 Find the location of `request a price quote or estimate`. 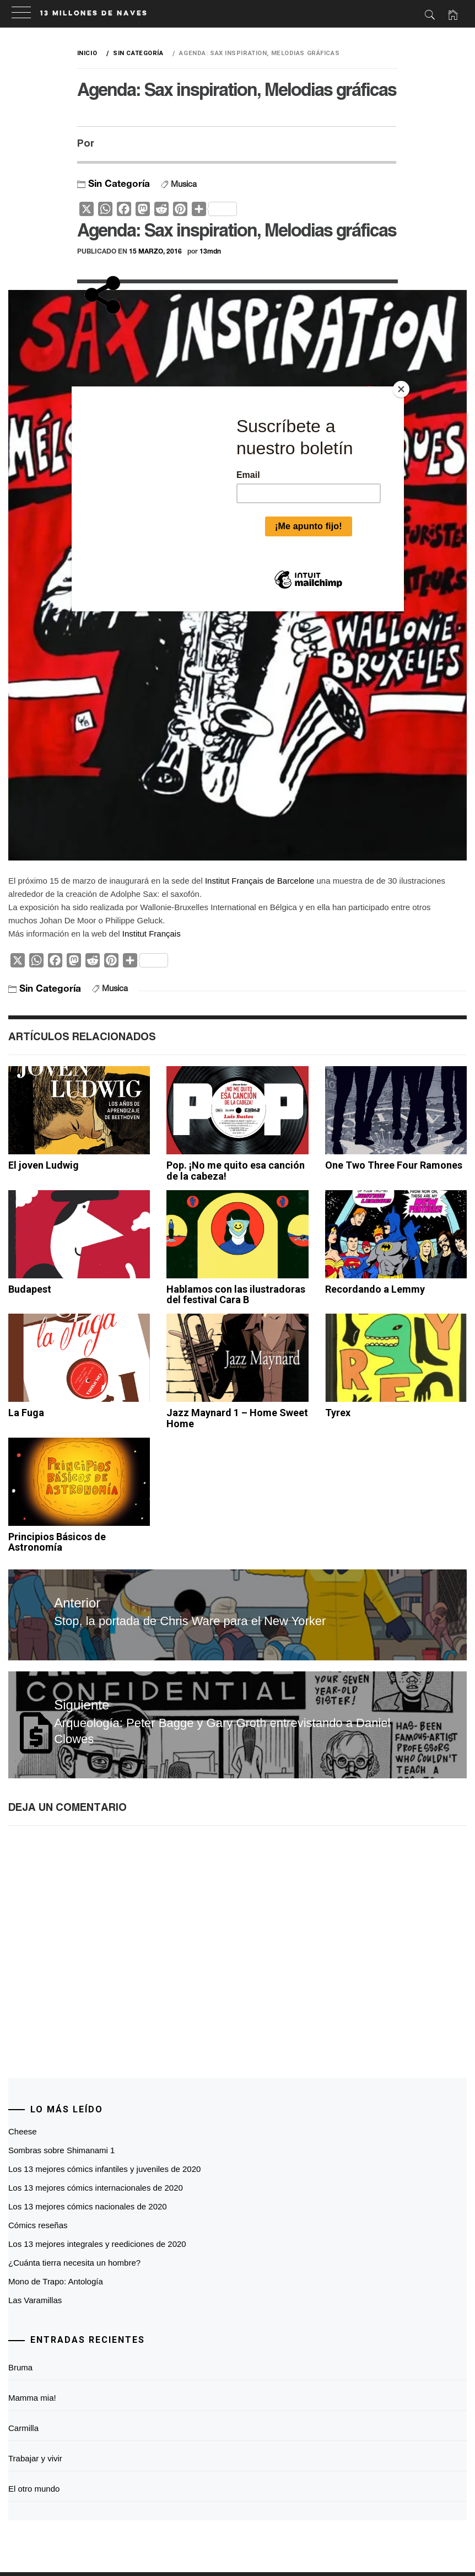

request a price quote or estimate is located at coordinates (36, 1733).